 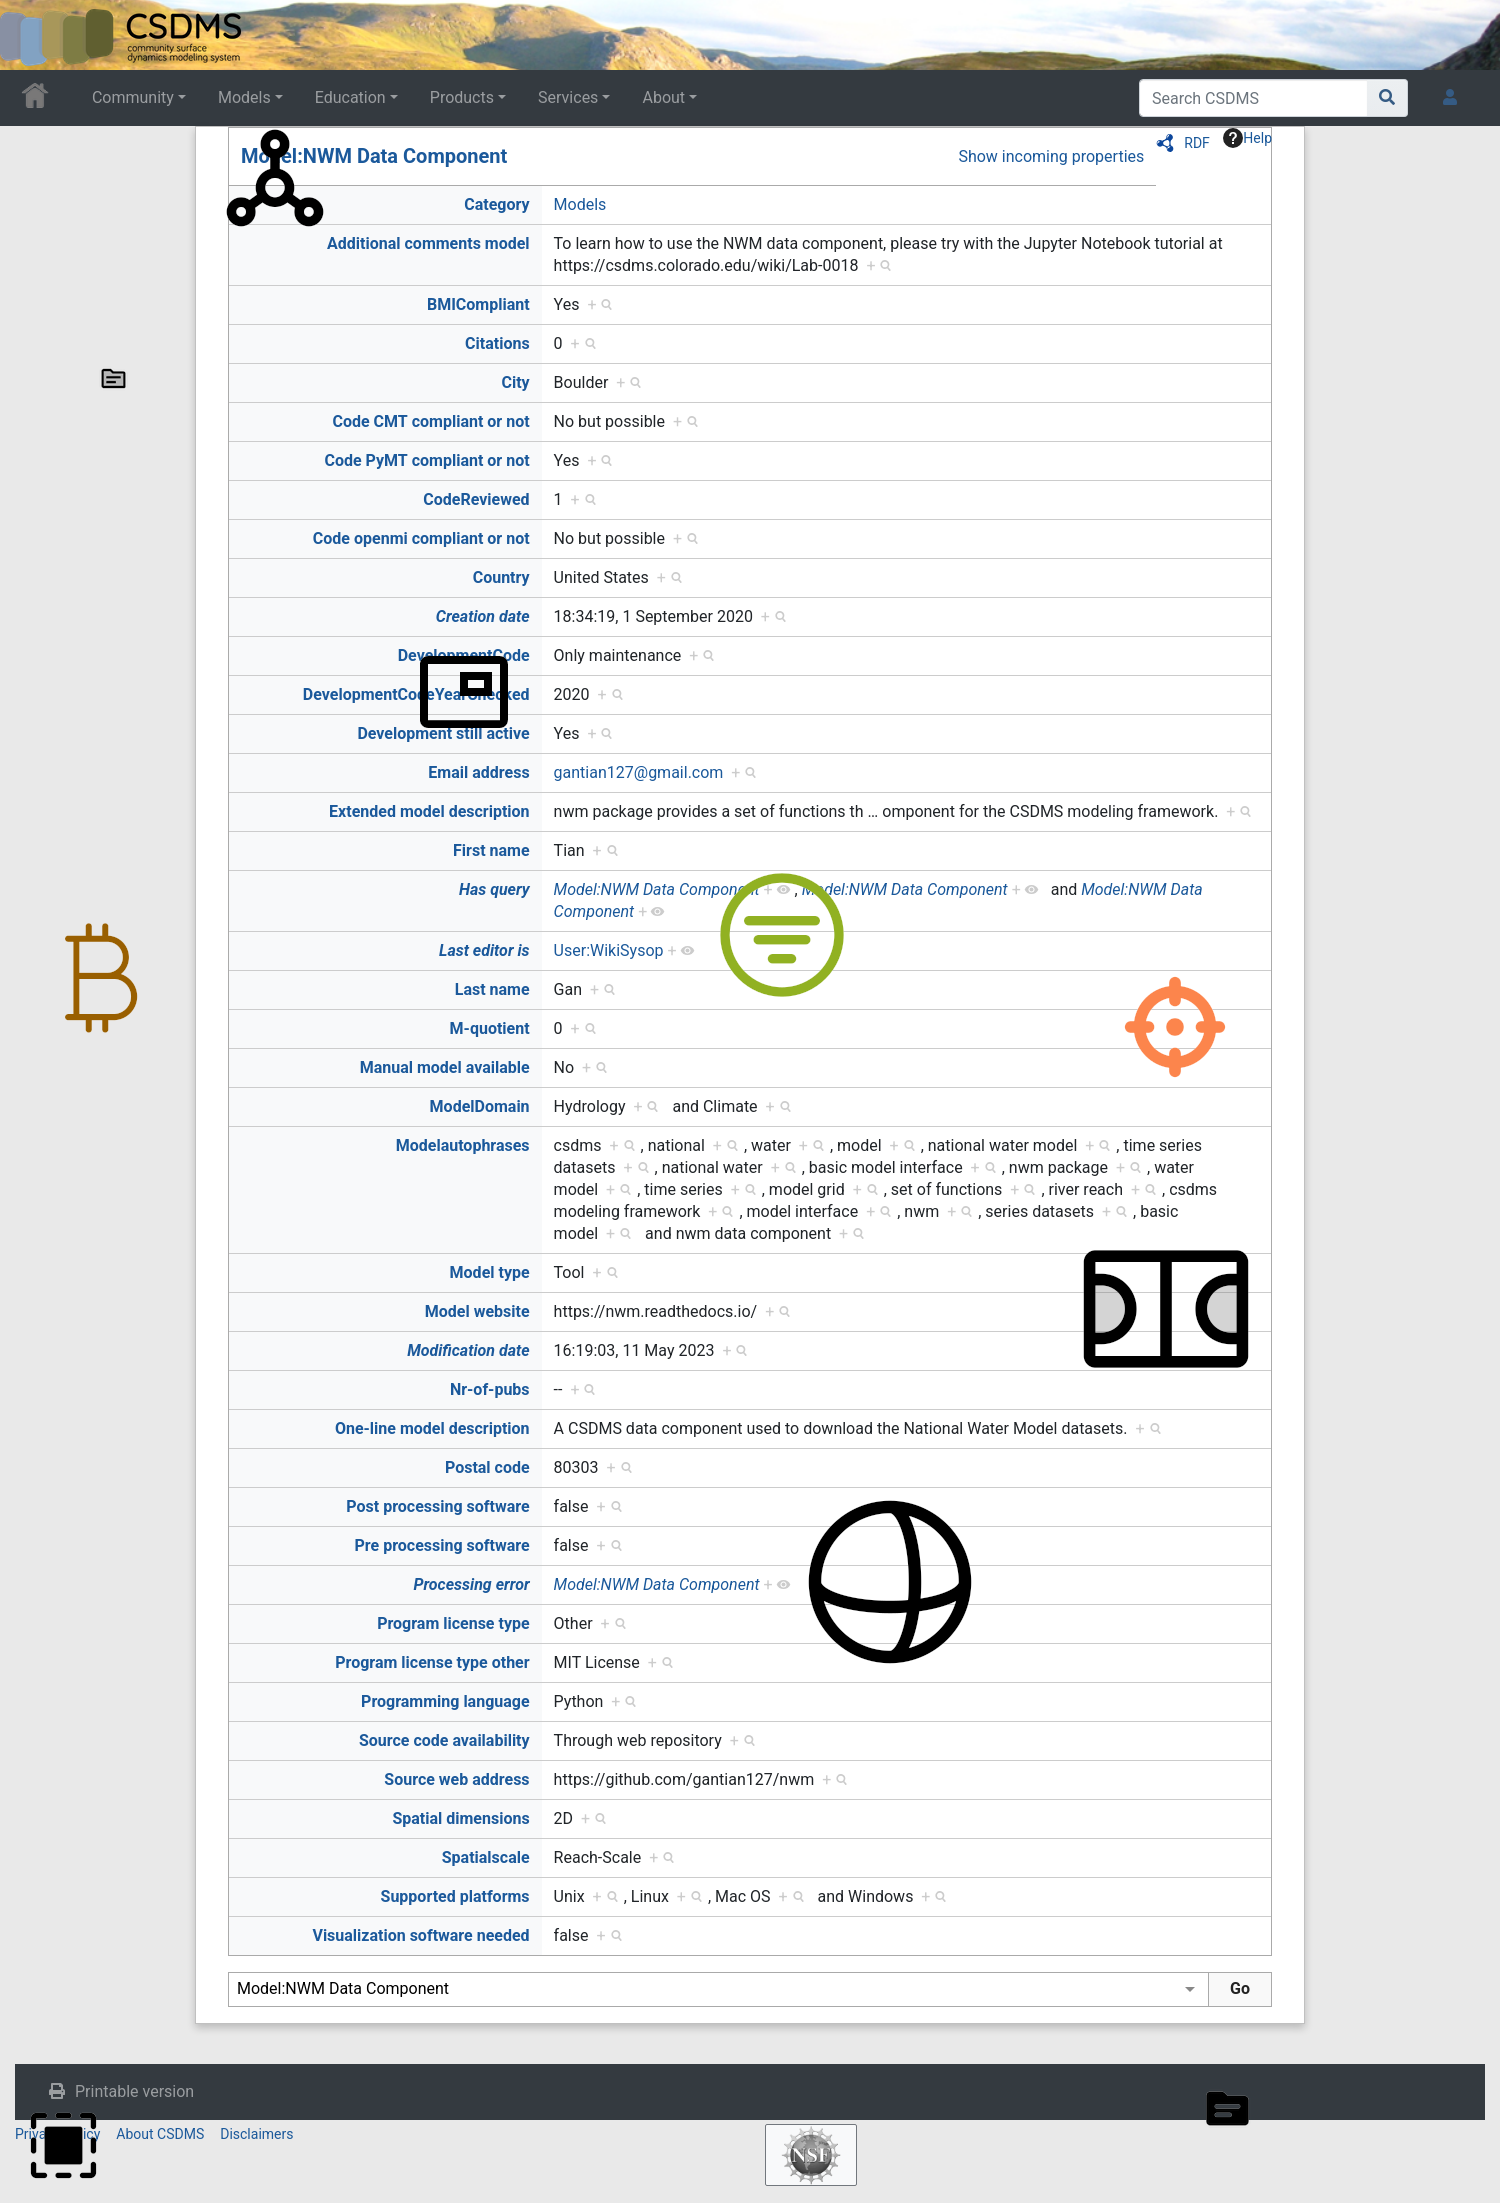 I want to click on center map on current location, so click(x=1175, y=1027).